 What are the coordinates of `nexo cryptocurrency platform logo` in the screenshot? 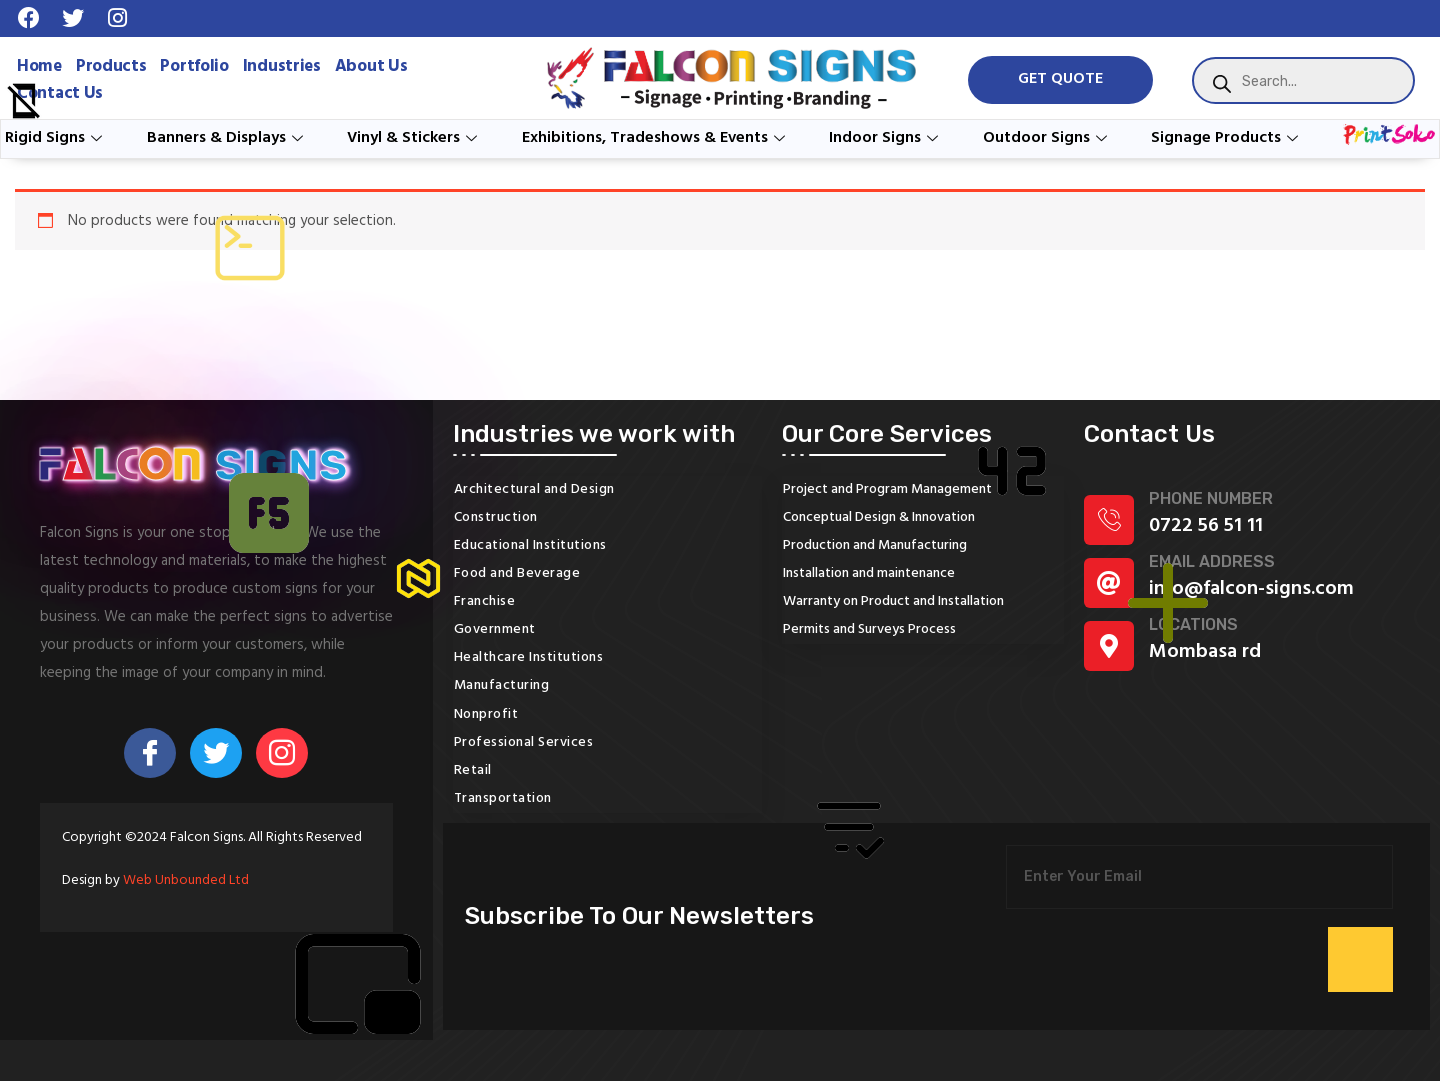 It's located at (418, 578).